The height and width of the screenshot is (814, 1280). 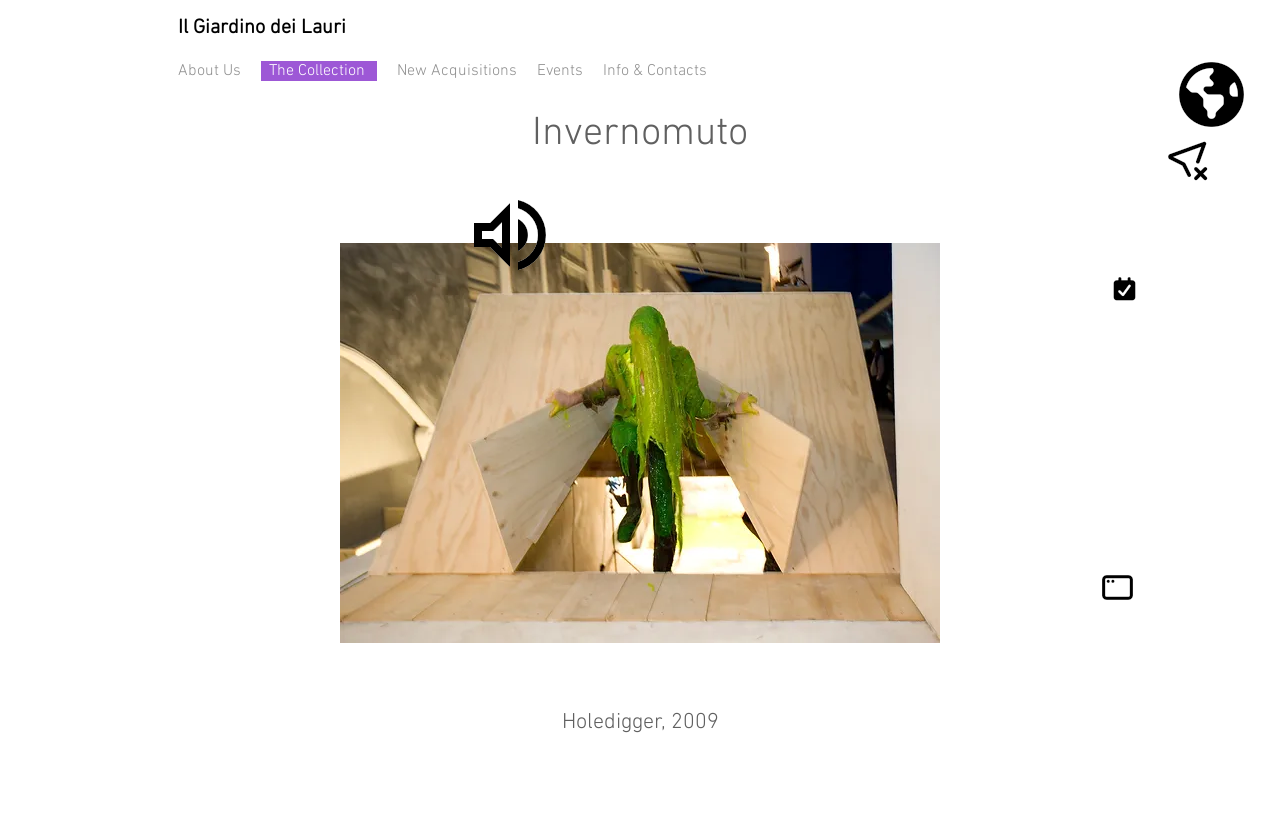 I want to click on increase or unmute audio volume, so click(x=510, y=235).